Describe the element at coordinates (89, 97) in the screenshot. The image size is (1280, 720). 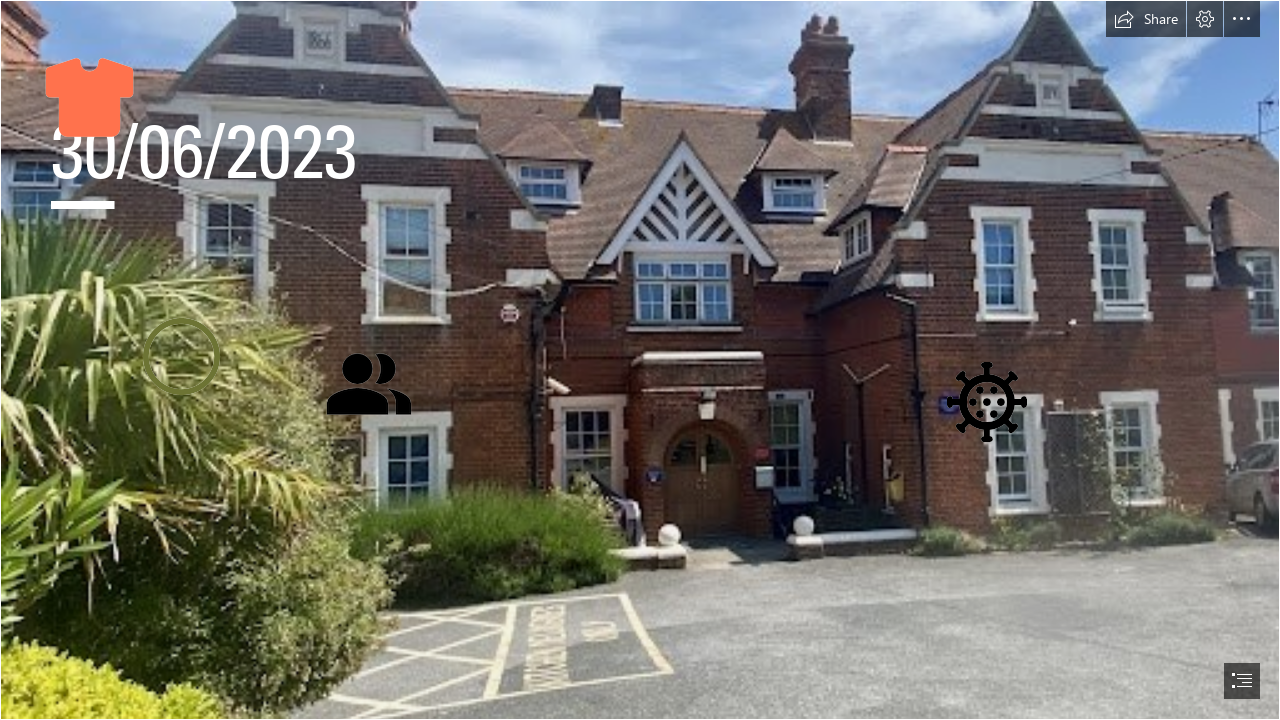
I see `browse clothing or apparel items` at that location.